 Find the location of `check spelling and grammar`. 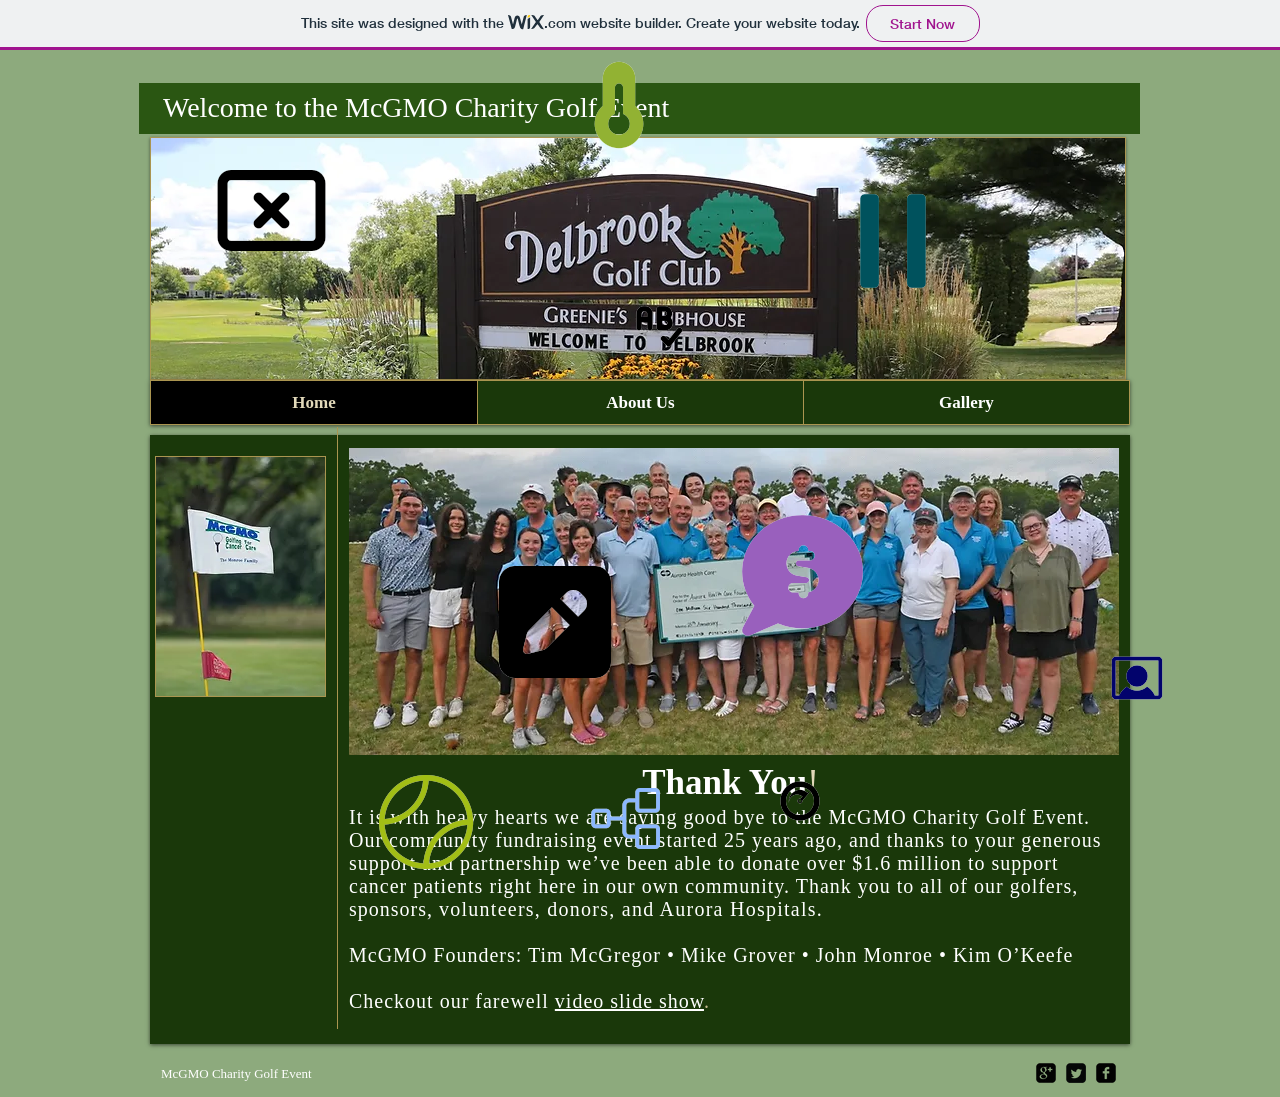

check spelling and grammar is located at coordinates (658, 325).